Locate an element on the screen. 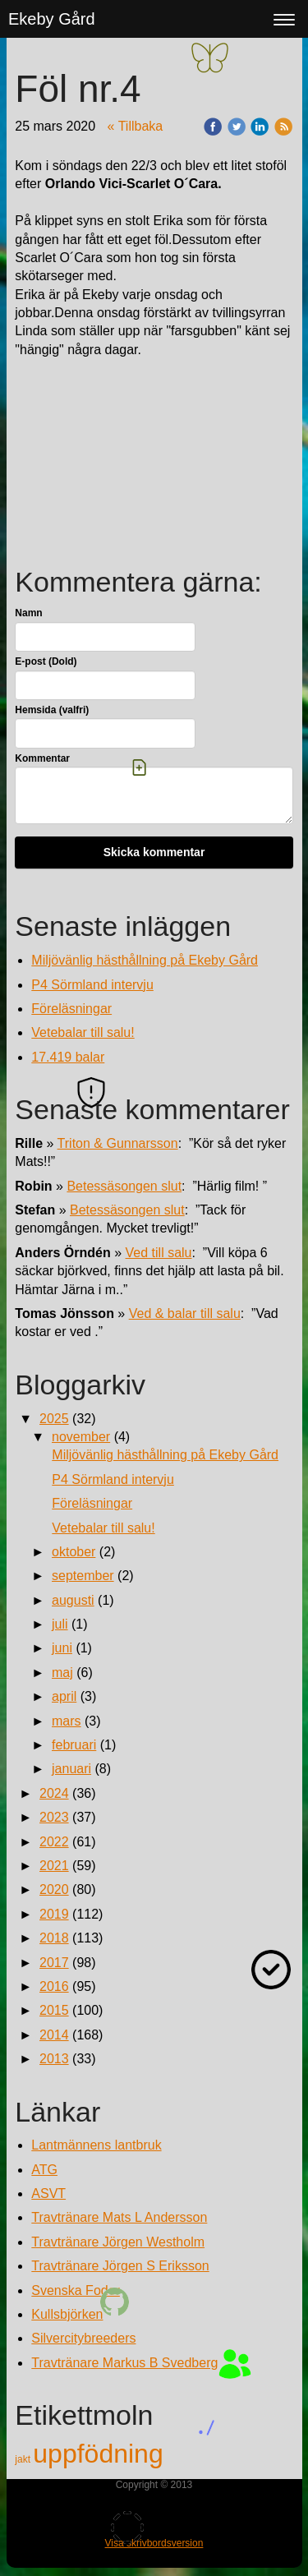  indicates a nature or wildlife category is located at coordinates (209, 57).